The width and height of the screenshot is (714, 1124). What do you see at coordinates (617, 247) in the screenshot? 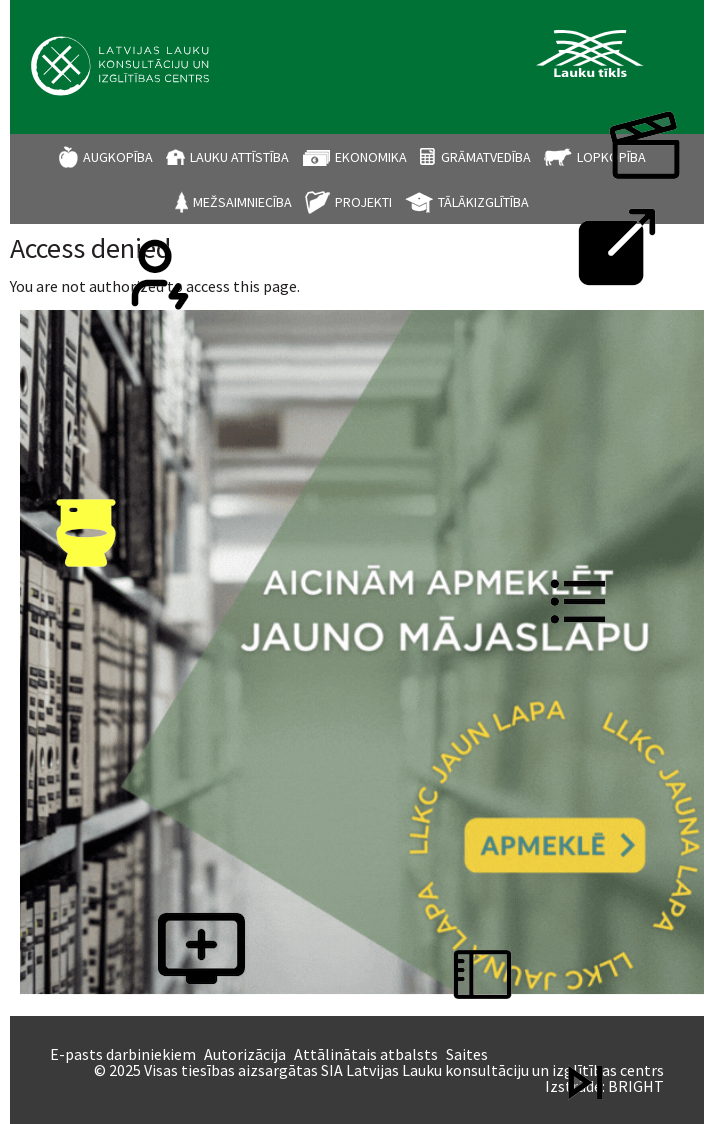
I see `open link in new tab or window` at bounding box center [617, 247].